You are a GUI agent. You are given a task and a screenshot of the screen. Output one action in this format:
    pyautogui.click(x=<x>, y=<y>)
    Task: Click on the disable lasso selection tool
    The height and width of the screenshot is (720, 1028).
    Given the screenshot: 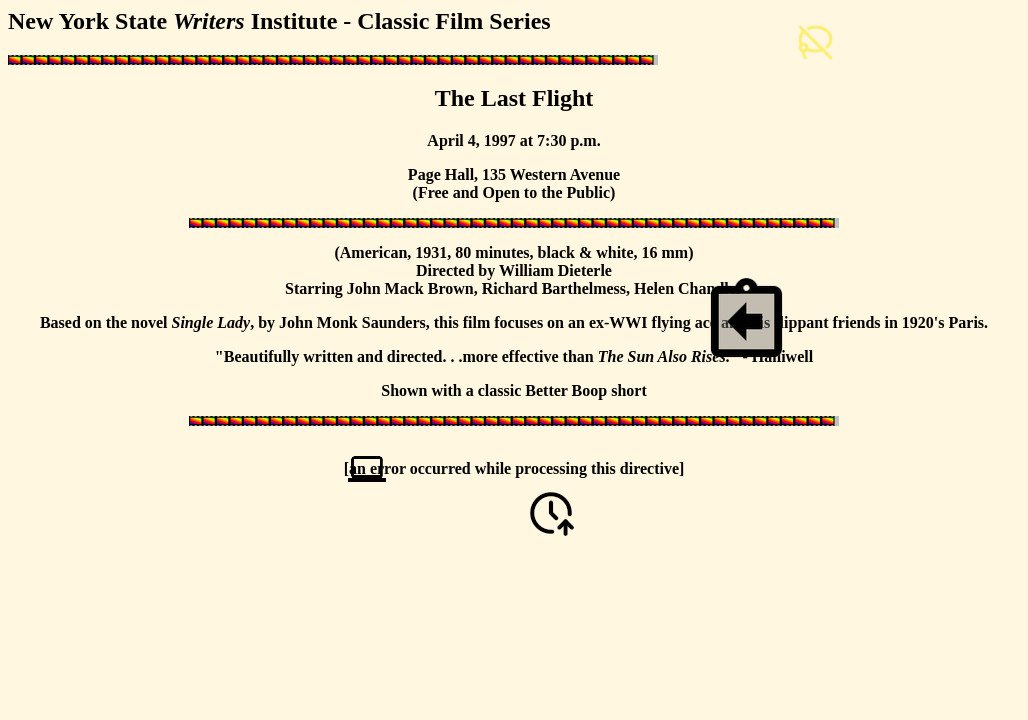 What is the action you would take?
    pyautogui.click(x=815, y=42)
    